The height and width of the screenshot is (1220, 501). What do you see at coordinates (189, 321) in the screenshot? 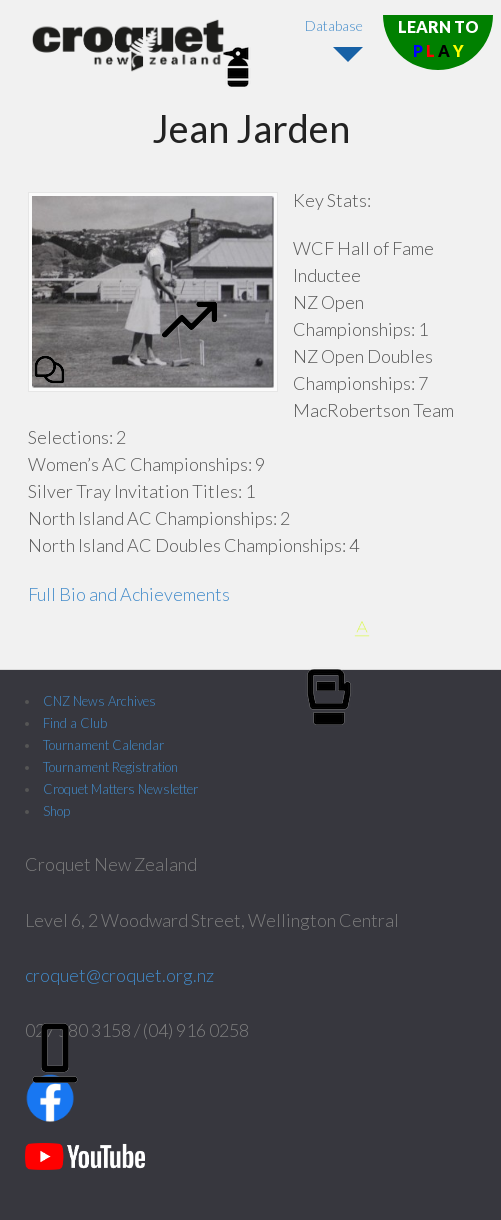
I see `view trending or popular content` at bounding box center [189, 321].